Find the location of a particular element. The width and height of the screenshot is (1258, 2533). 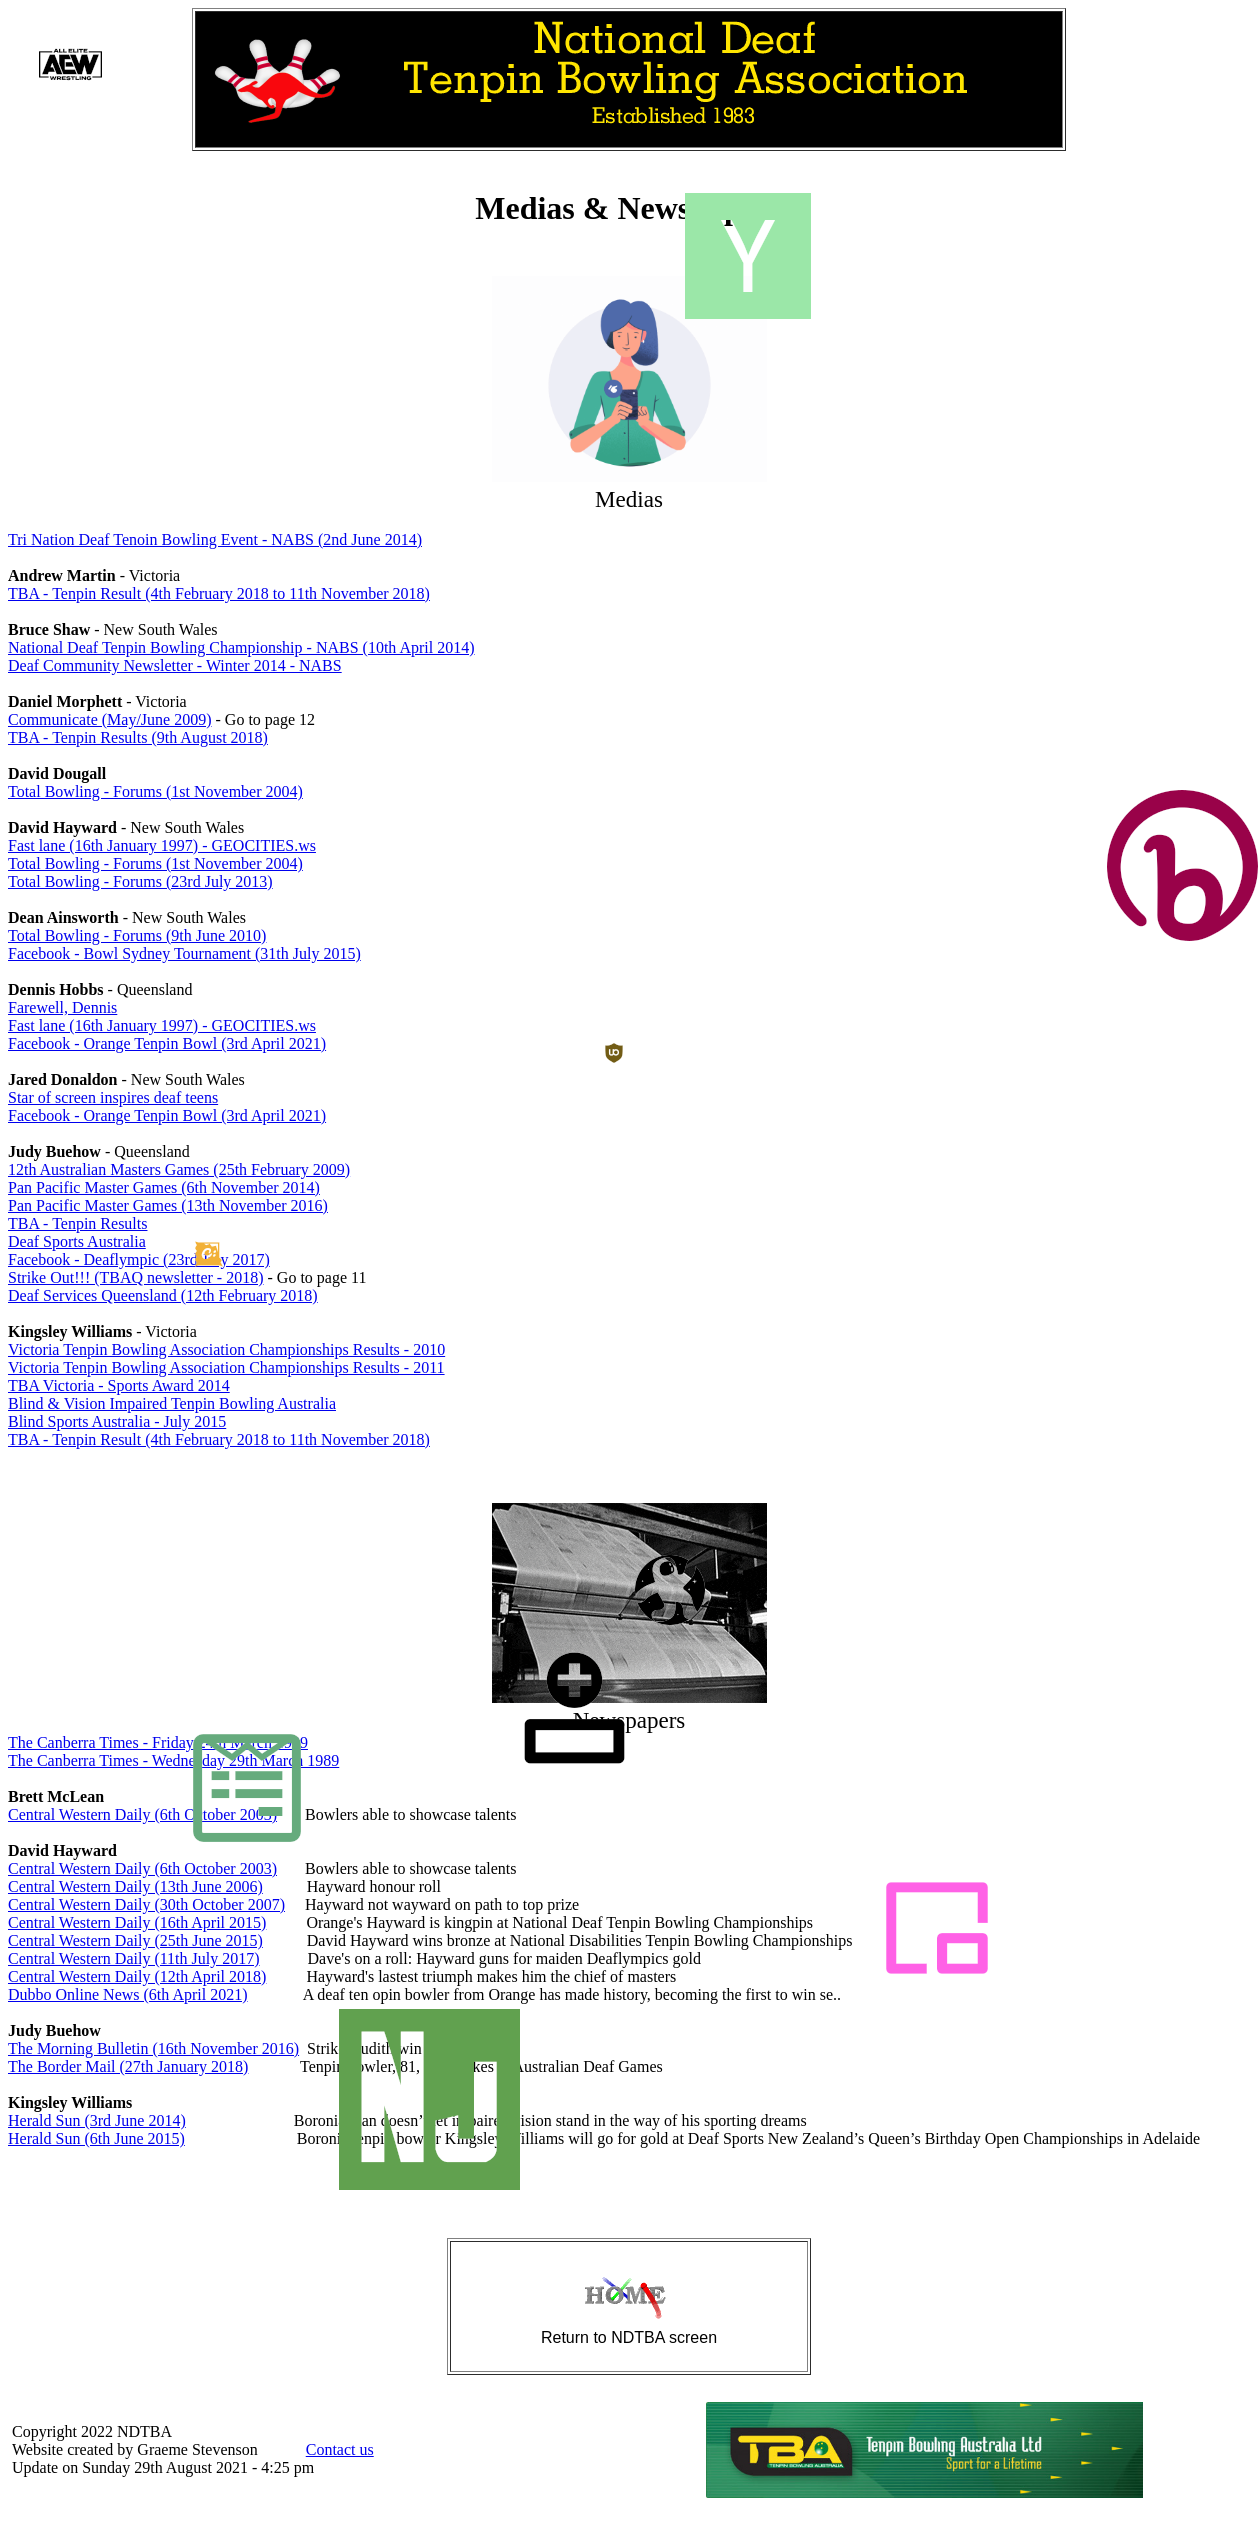

WPForms plugin logo is located at coordinates (247, 1788).